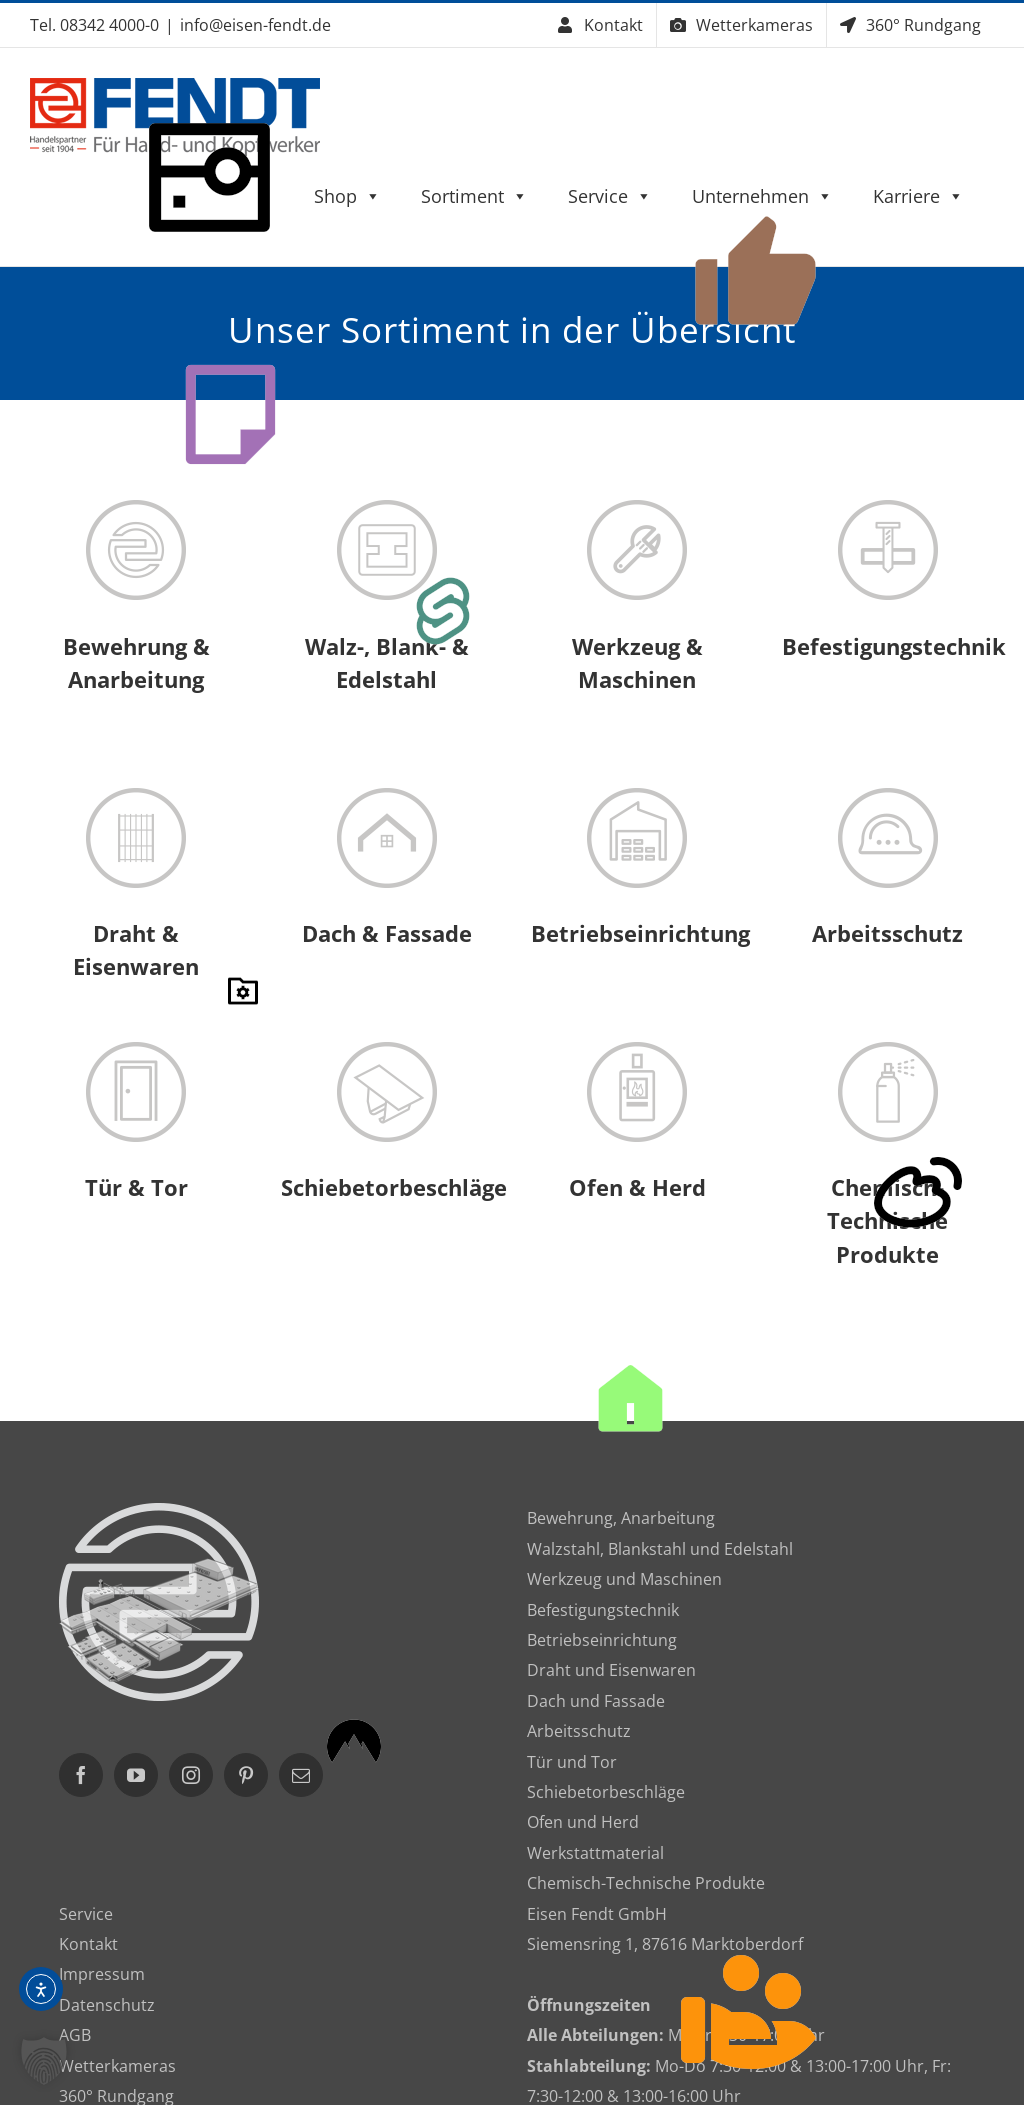 The width and height of the screenshot is (1024, 2105). Describe the element at coordinates (209, 177) in the screenshot. I see `start a presentation or slideshow` at that location.